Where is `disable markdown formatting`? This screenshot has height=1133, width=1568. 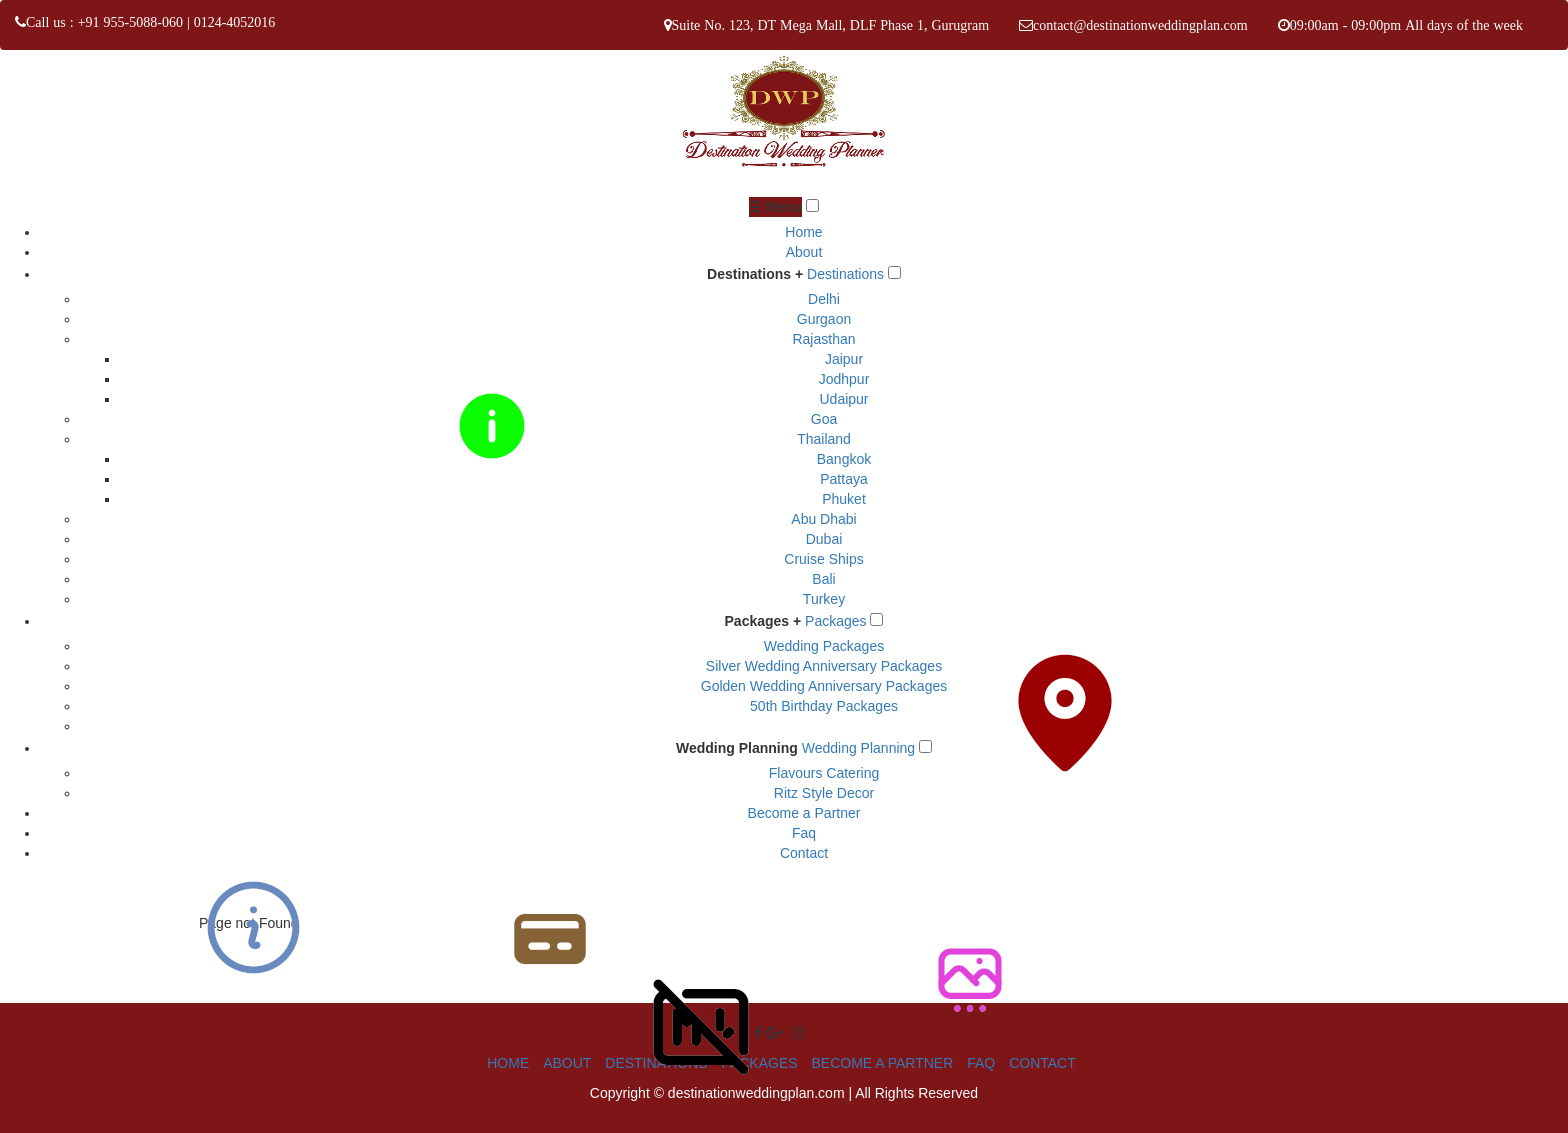
disable markdown formatting is located at coordinates (701, 1027).